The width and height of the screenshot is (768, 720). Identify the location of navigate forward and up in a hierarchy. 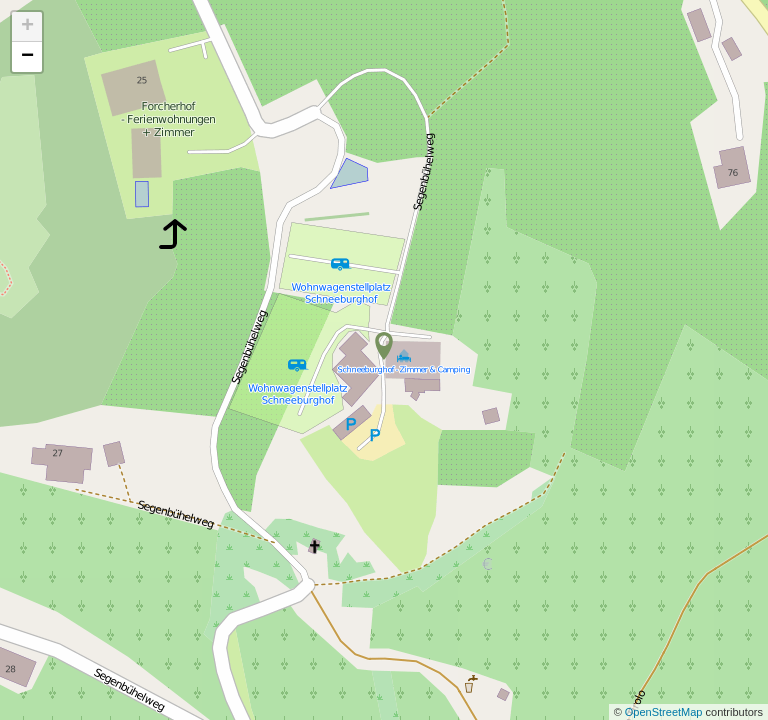
(173, 235).